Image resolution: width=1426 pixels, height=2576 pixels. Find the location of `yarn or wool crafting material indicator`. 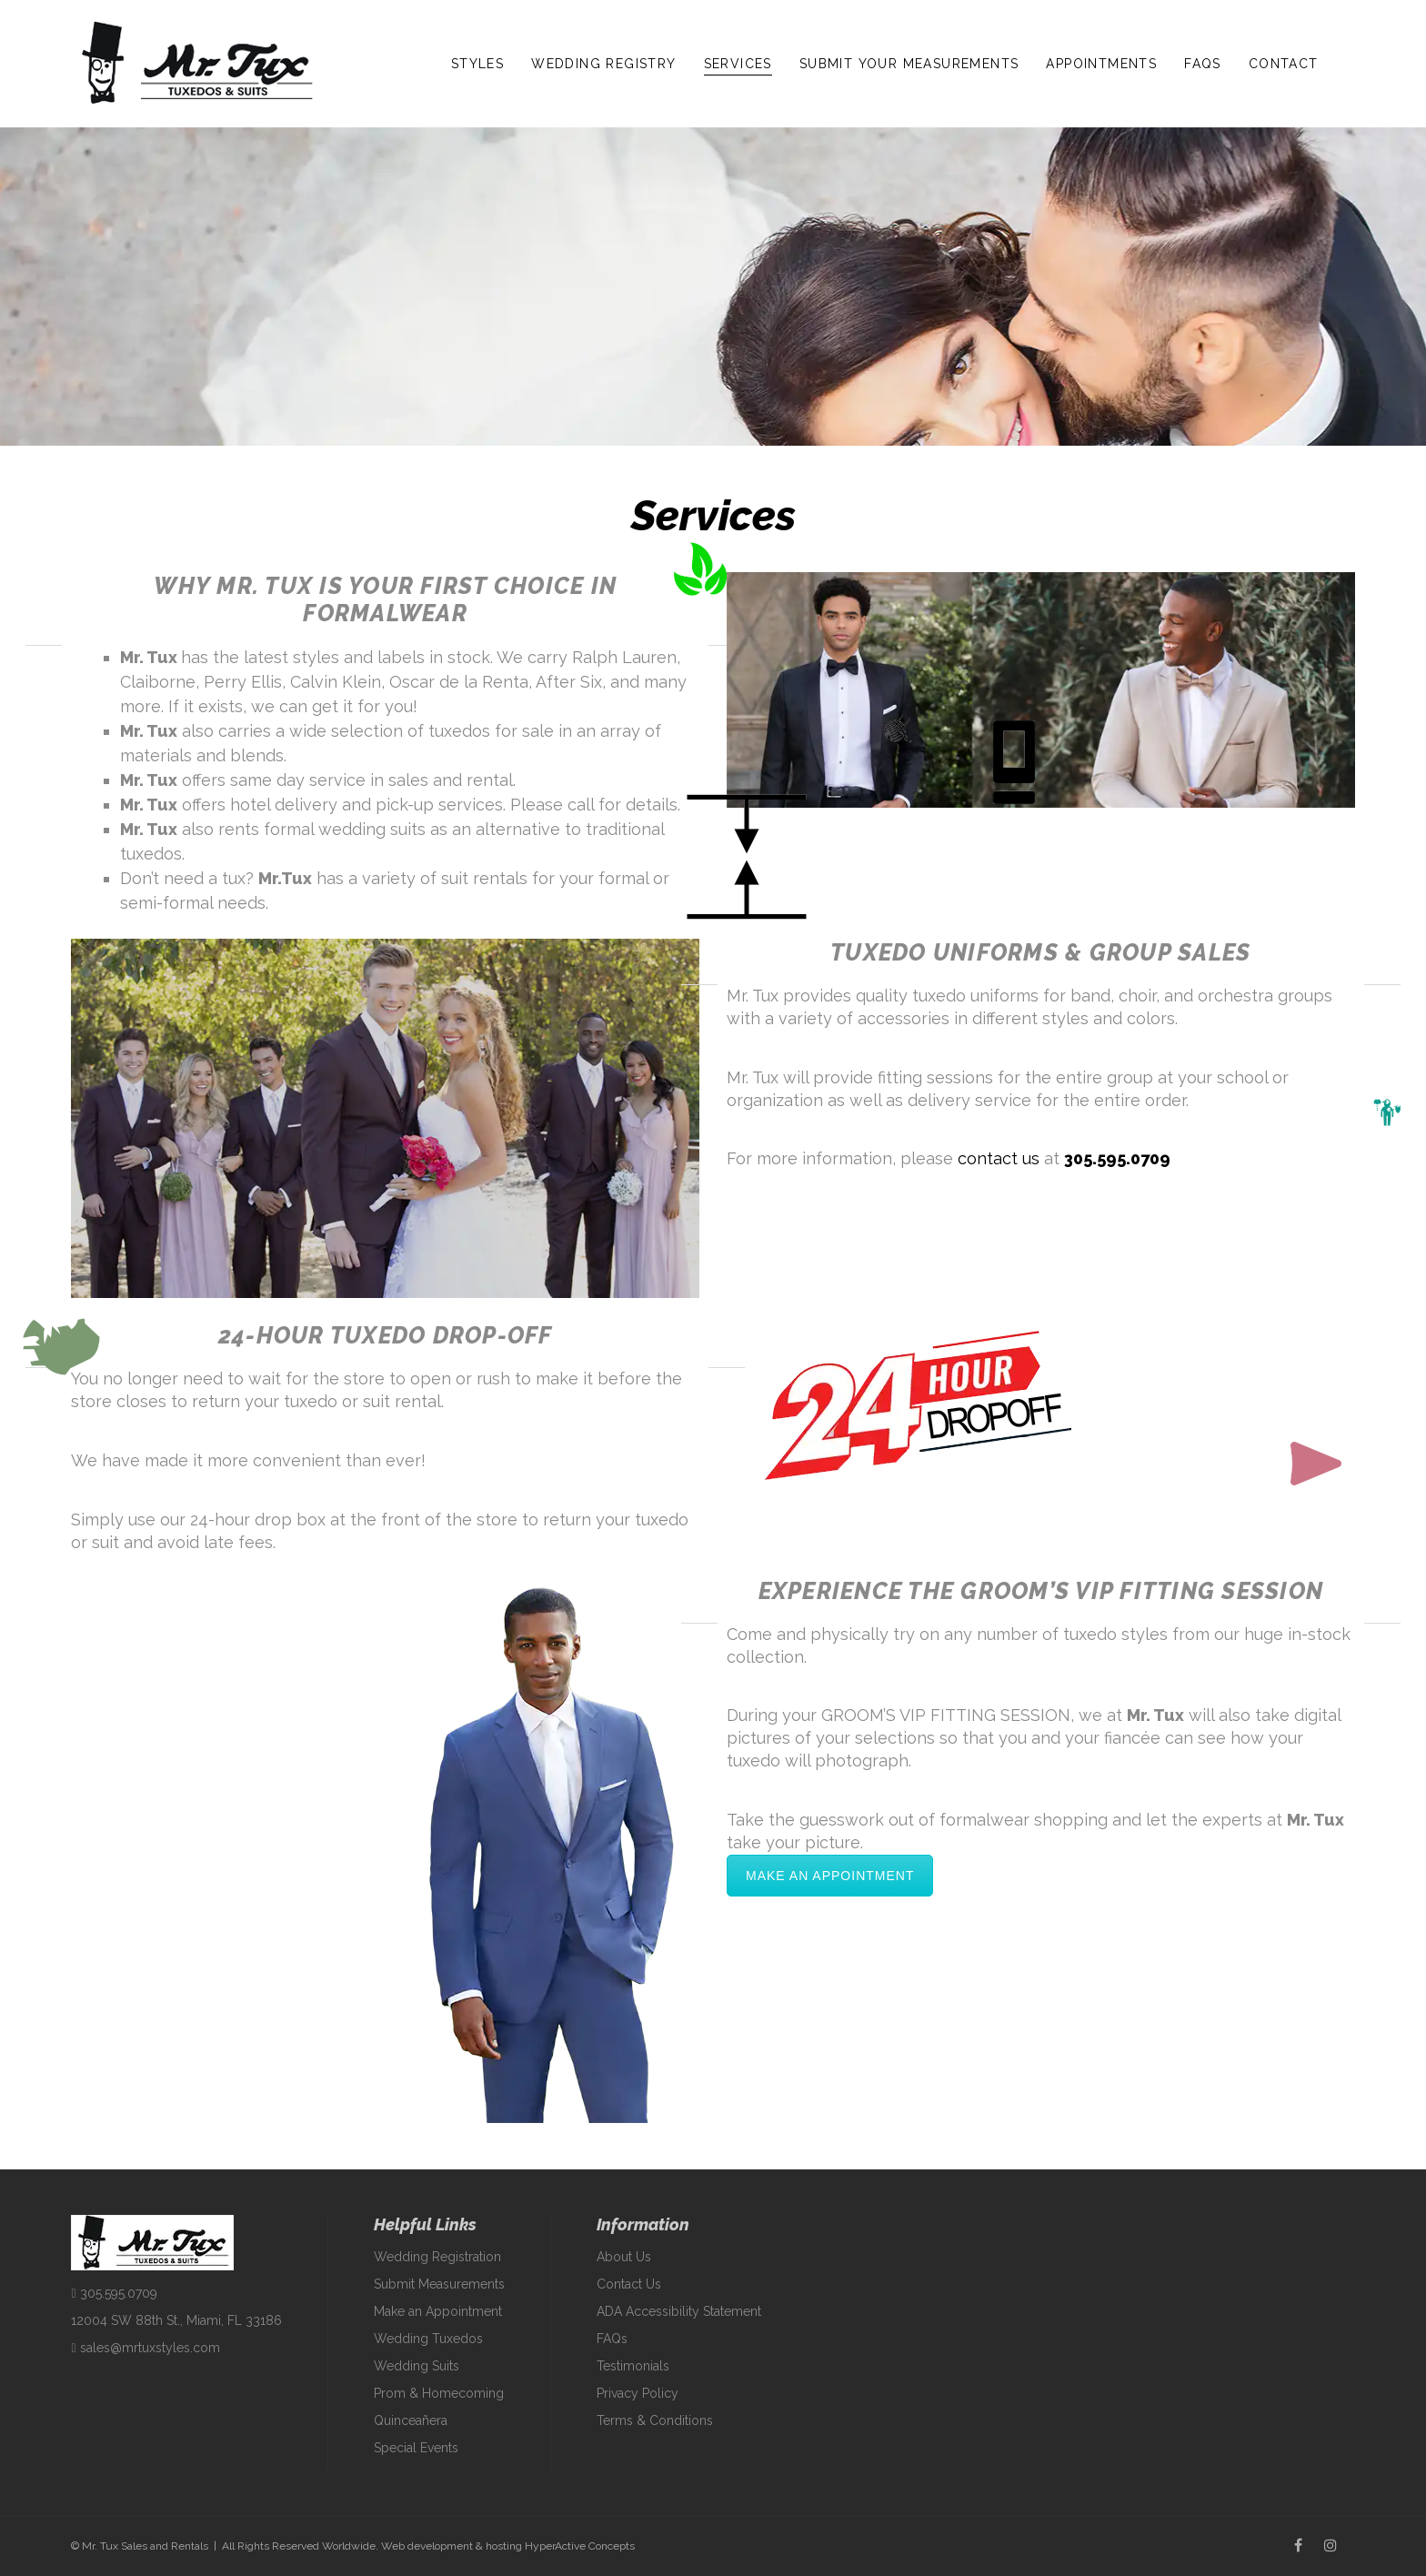

yarn or wool crafting material indicator is located at coordinates (898, 728).